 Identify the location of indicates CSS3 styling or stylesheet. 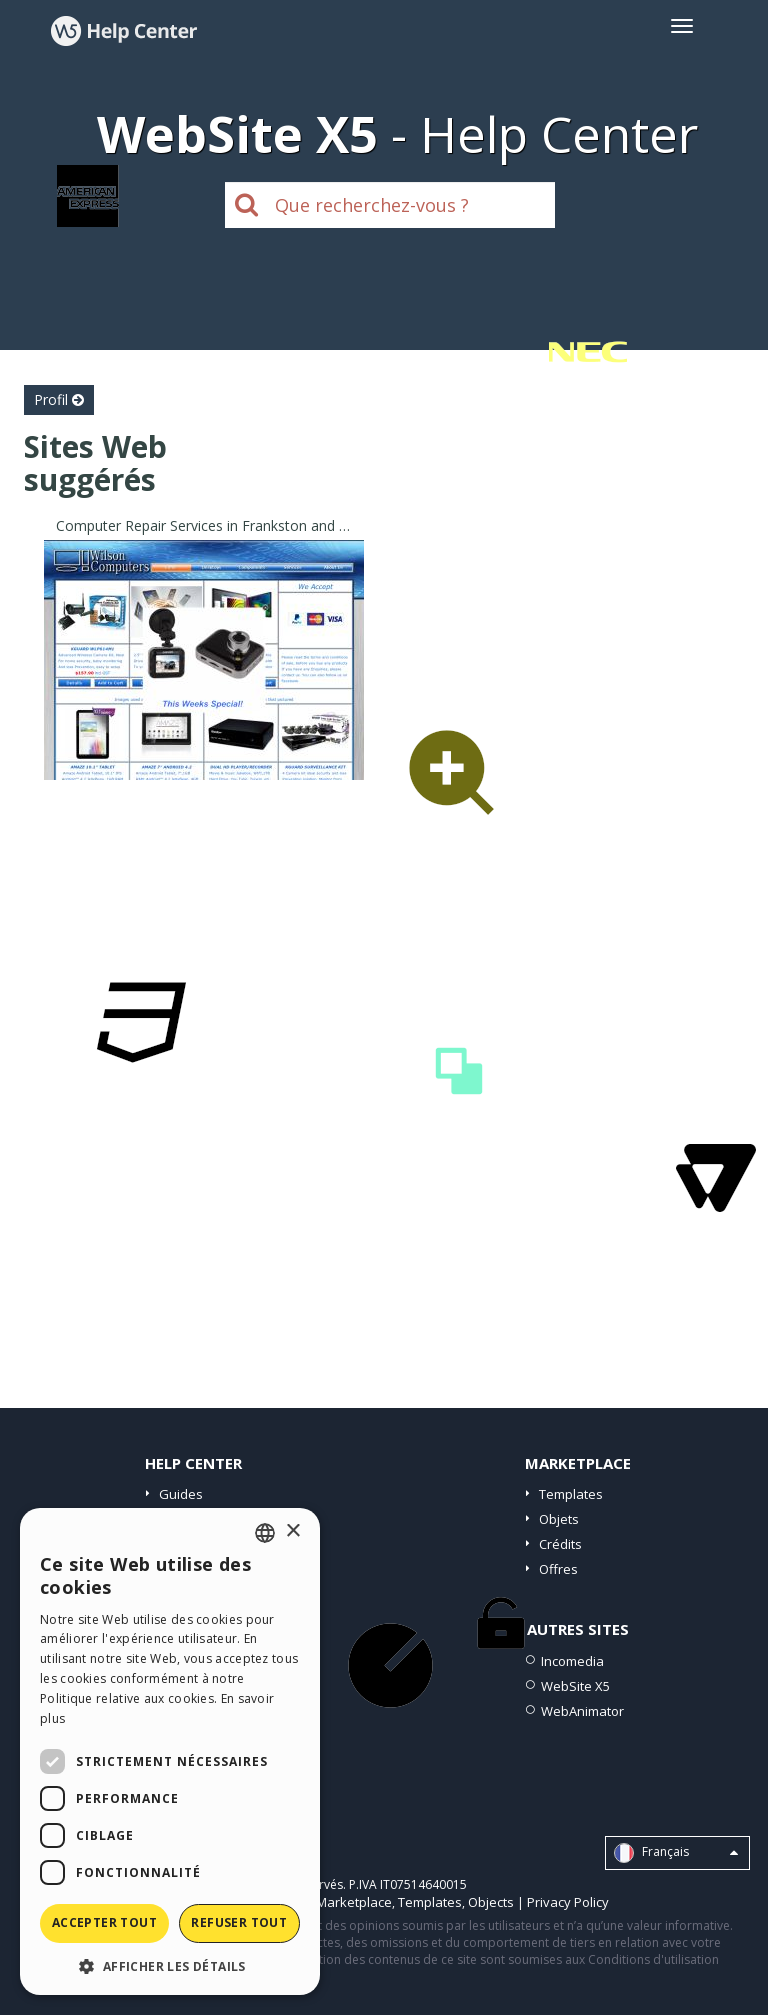
(141, 1022).